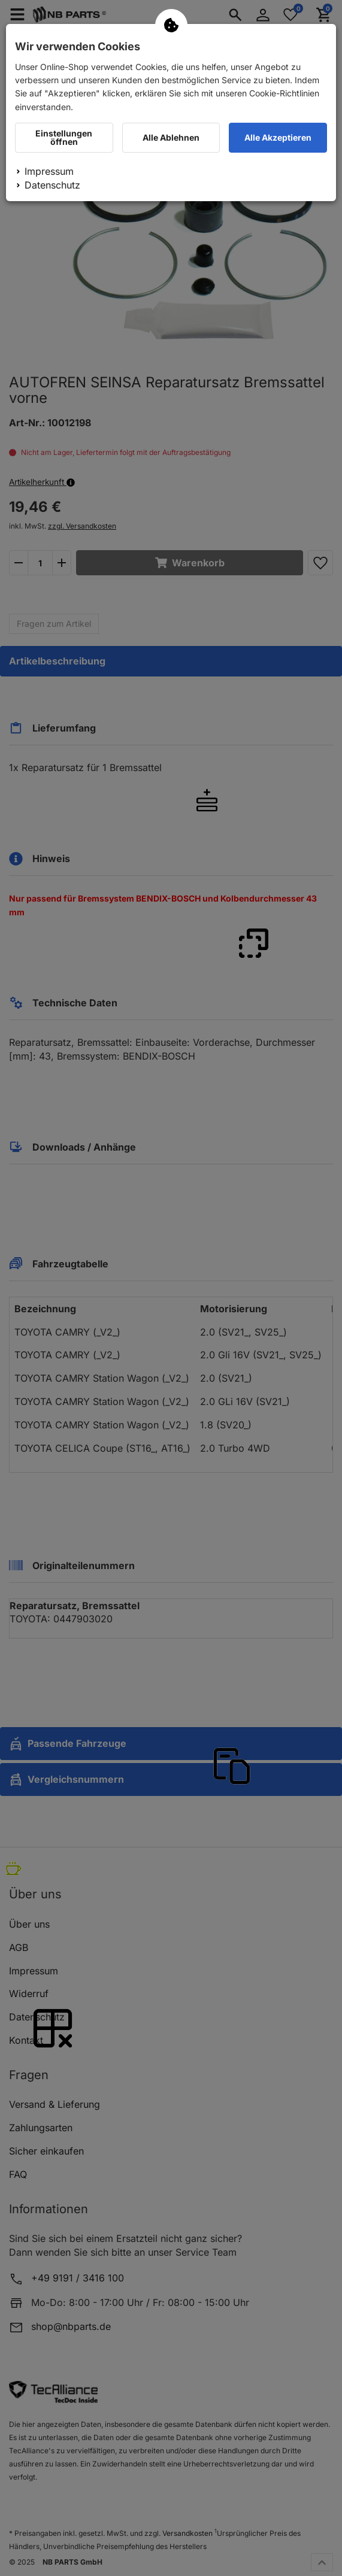 The height and width of the screenshot is (2576, 342). I want to click on paste copied content from clipboard, so click(232, 1766).